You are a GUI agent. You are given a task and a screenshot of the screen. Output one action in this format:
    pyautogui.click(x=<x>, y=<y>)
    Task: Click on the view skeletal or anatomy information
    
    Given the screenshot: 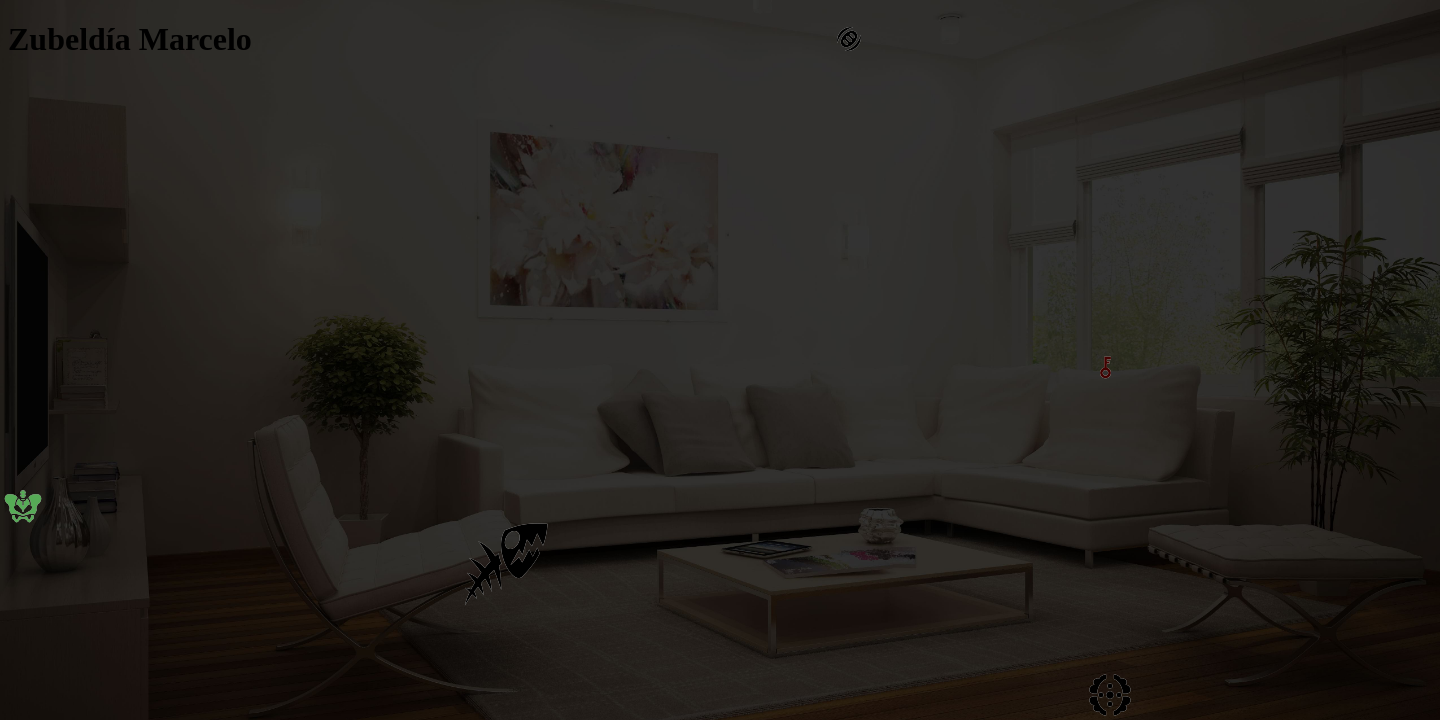 What is the action you would take?
    pyautogui.click(x=23, y=508)
    